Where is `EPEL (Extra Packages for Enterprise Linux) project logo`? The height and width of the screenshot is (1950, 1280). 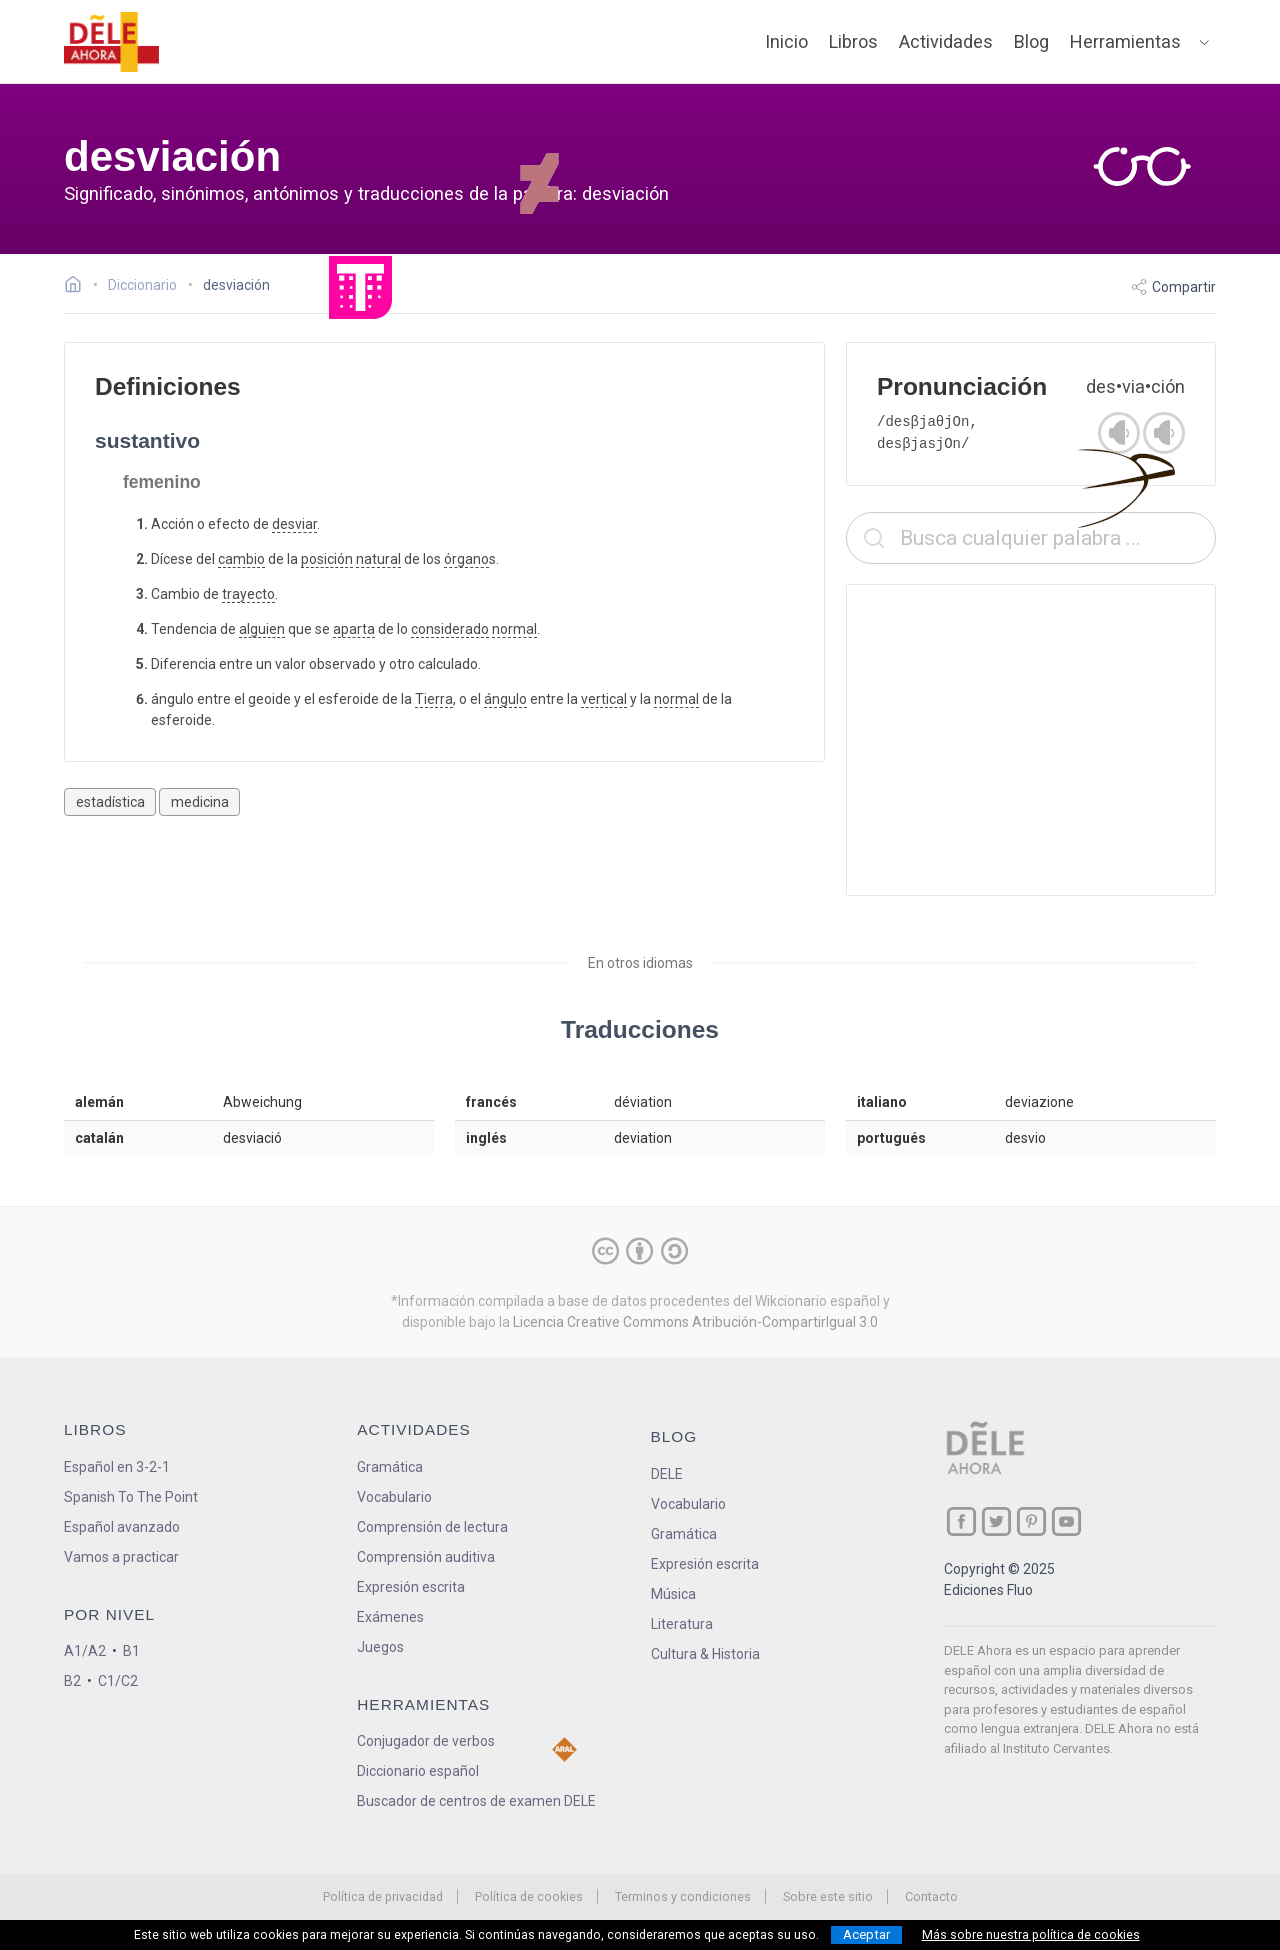
EPEL (Extra Packages for Enterprise Linux) project logo is located at coordinates (1126, 488).